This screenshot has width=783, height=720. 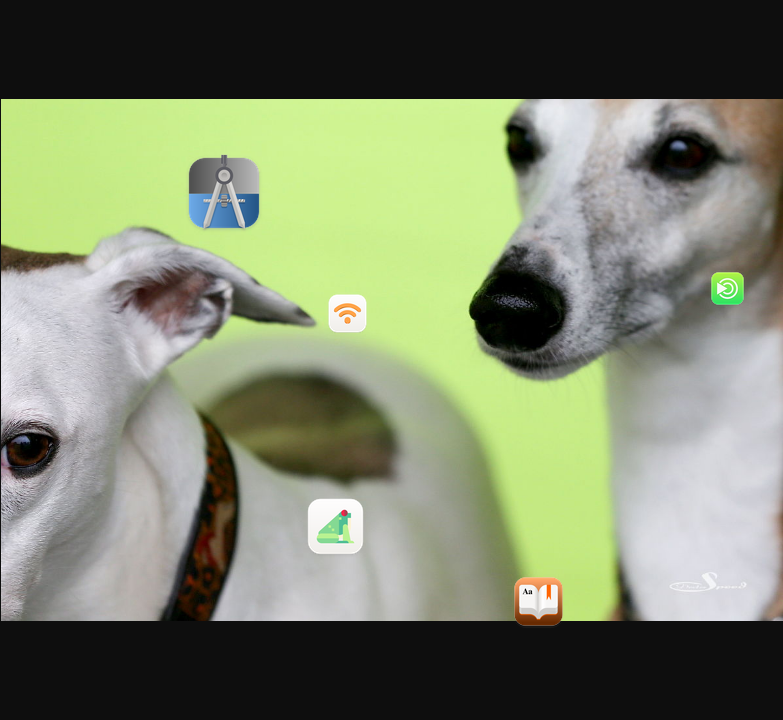 I want to click on open QuickLookup dictionary app, so click(x=538, y=601).